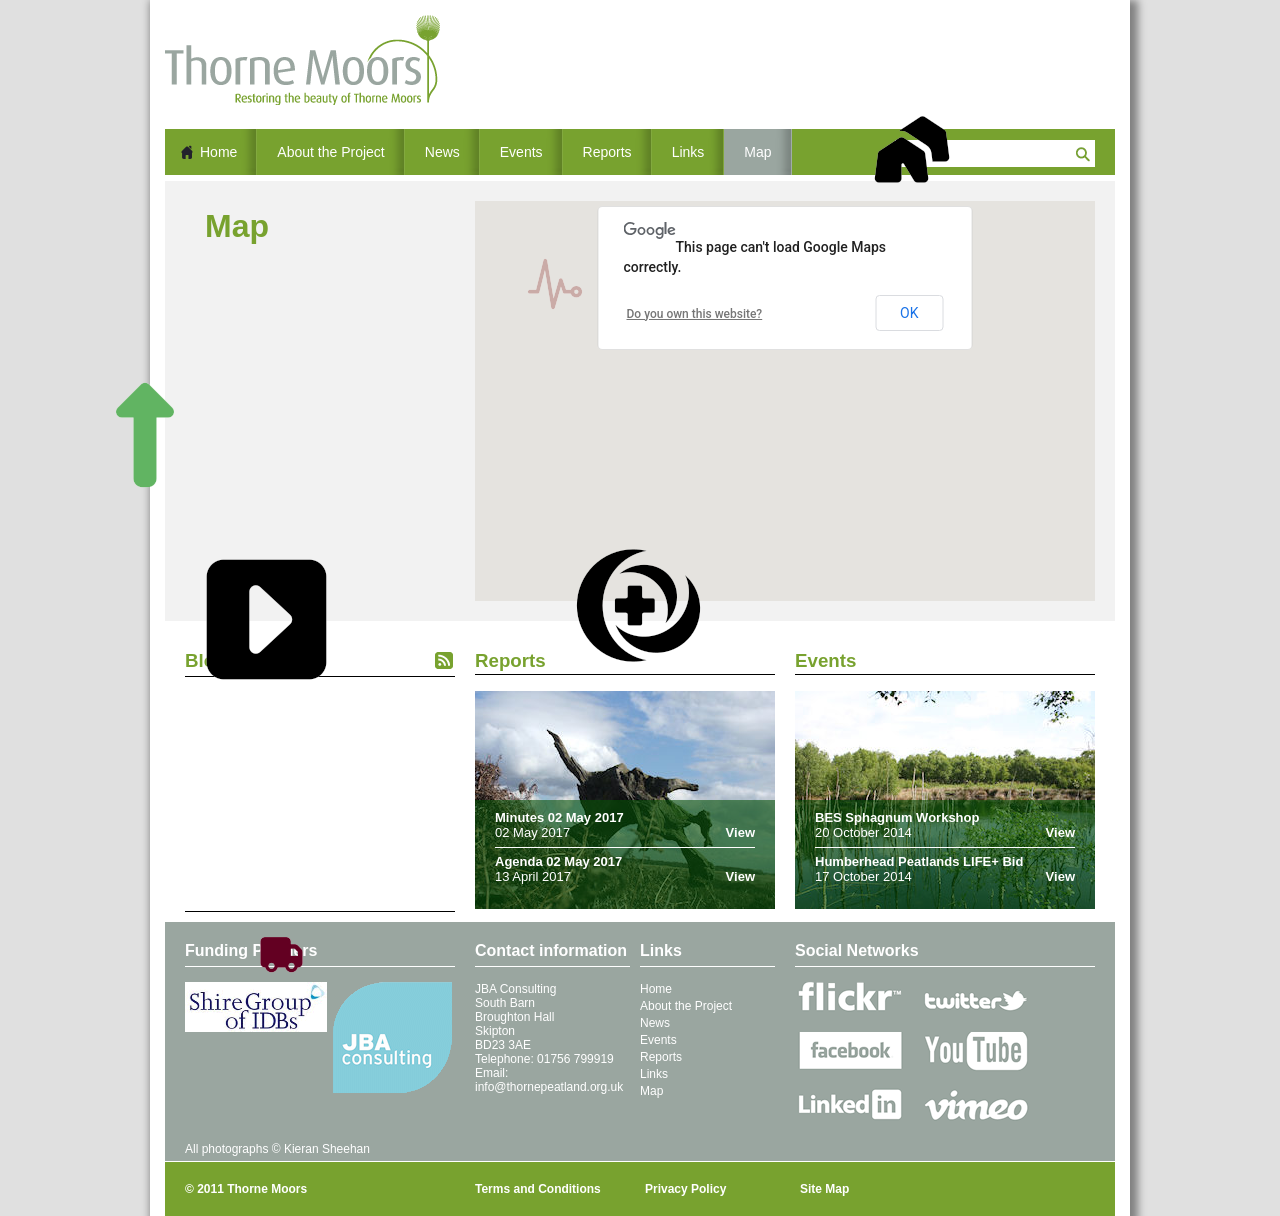 The height and width of the screenshot is (1216, 1280). What do you see at coordinates (145, 435) in the screenshot?
I see `scroll to top of page` at bounding box center [145, 435].